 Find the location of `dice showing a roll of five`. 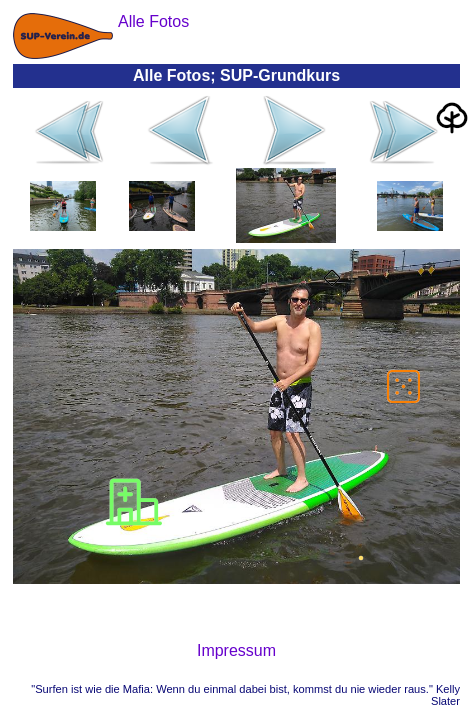

dice showing a roll of five is located at coordinates (403, 386).